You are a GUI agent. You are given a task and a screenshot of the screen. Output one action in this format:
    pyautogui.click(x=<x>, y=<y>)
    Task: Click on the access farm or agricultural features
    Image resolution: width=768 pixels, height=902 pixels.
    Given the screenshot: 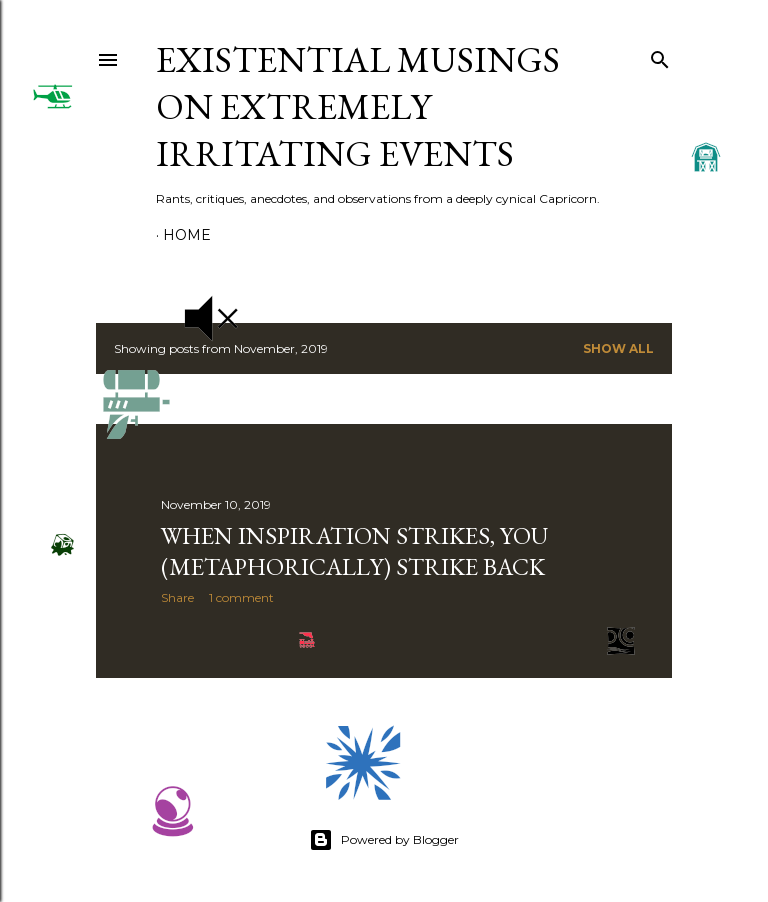 What is the action you would take?
    pyautogui.click(x=706, y=157)
    